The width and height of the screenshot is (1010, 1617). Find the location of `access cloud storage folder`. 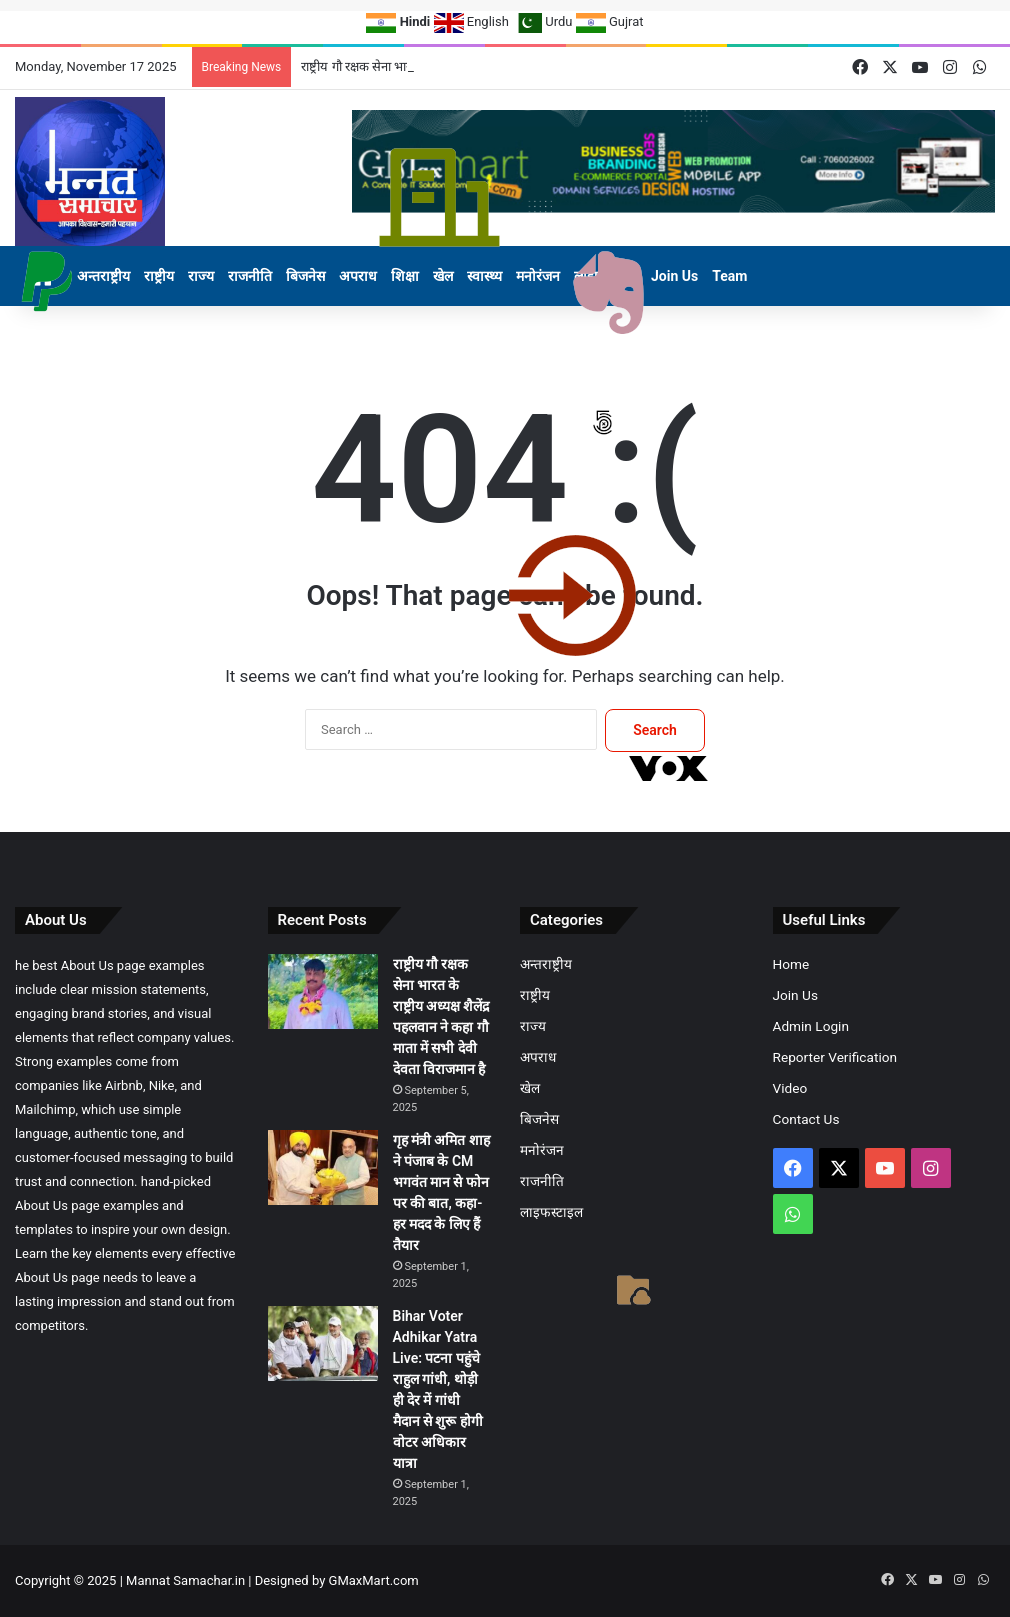

access cloud storage folder is located at coordinates (633, 1290).